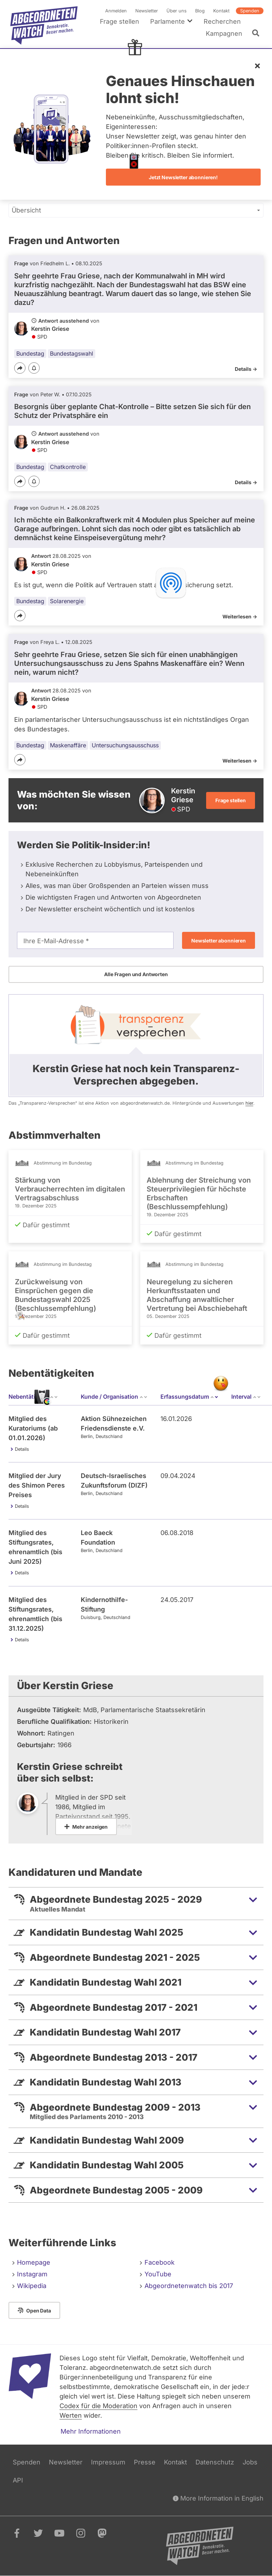 Image resolution: width=272 pixels, height=2576 pixels. Describe the element at coordinates (43, 1398) in the screenshot. I see `launch display calibrator tool` at that location.